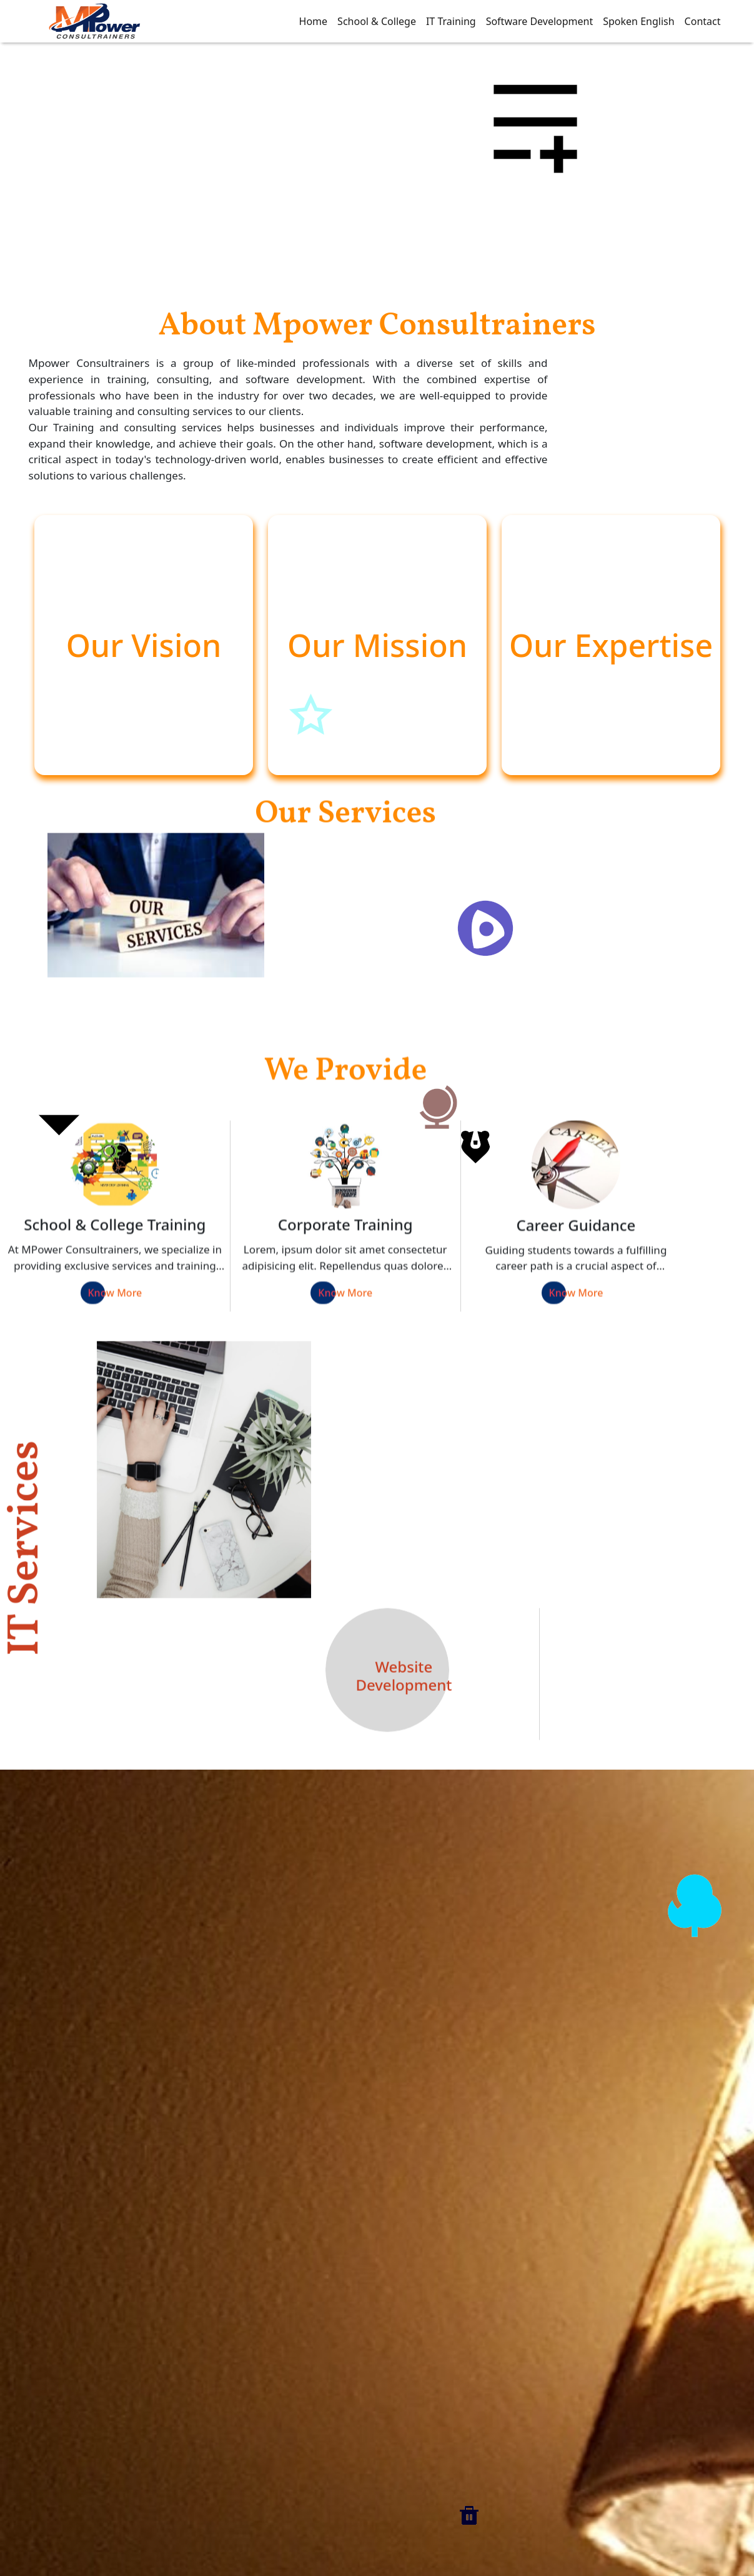 The image size is (754, 2576). What do you see at coordinates (475, 1147) in the screenshot?
I see `open the Uptime Kuma monitoring dashboard` at bounding box center [475, 1147].